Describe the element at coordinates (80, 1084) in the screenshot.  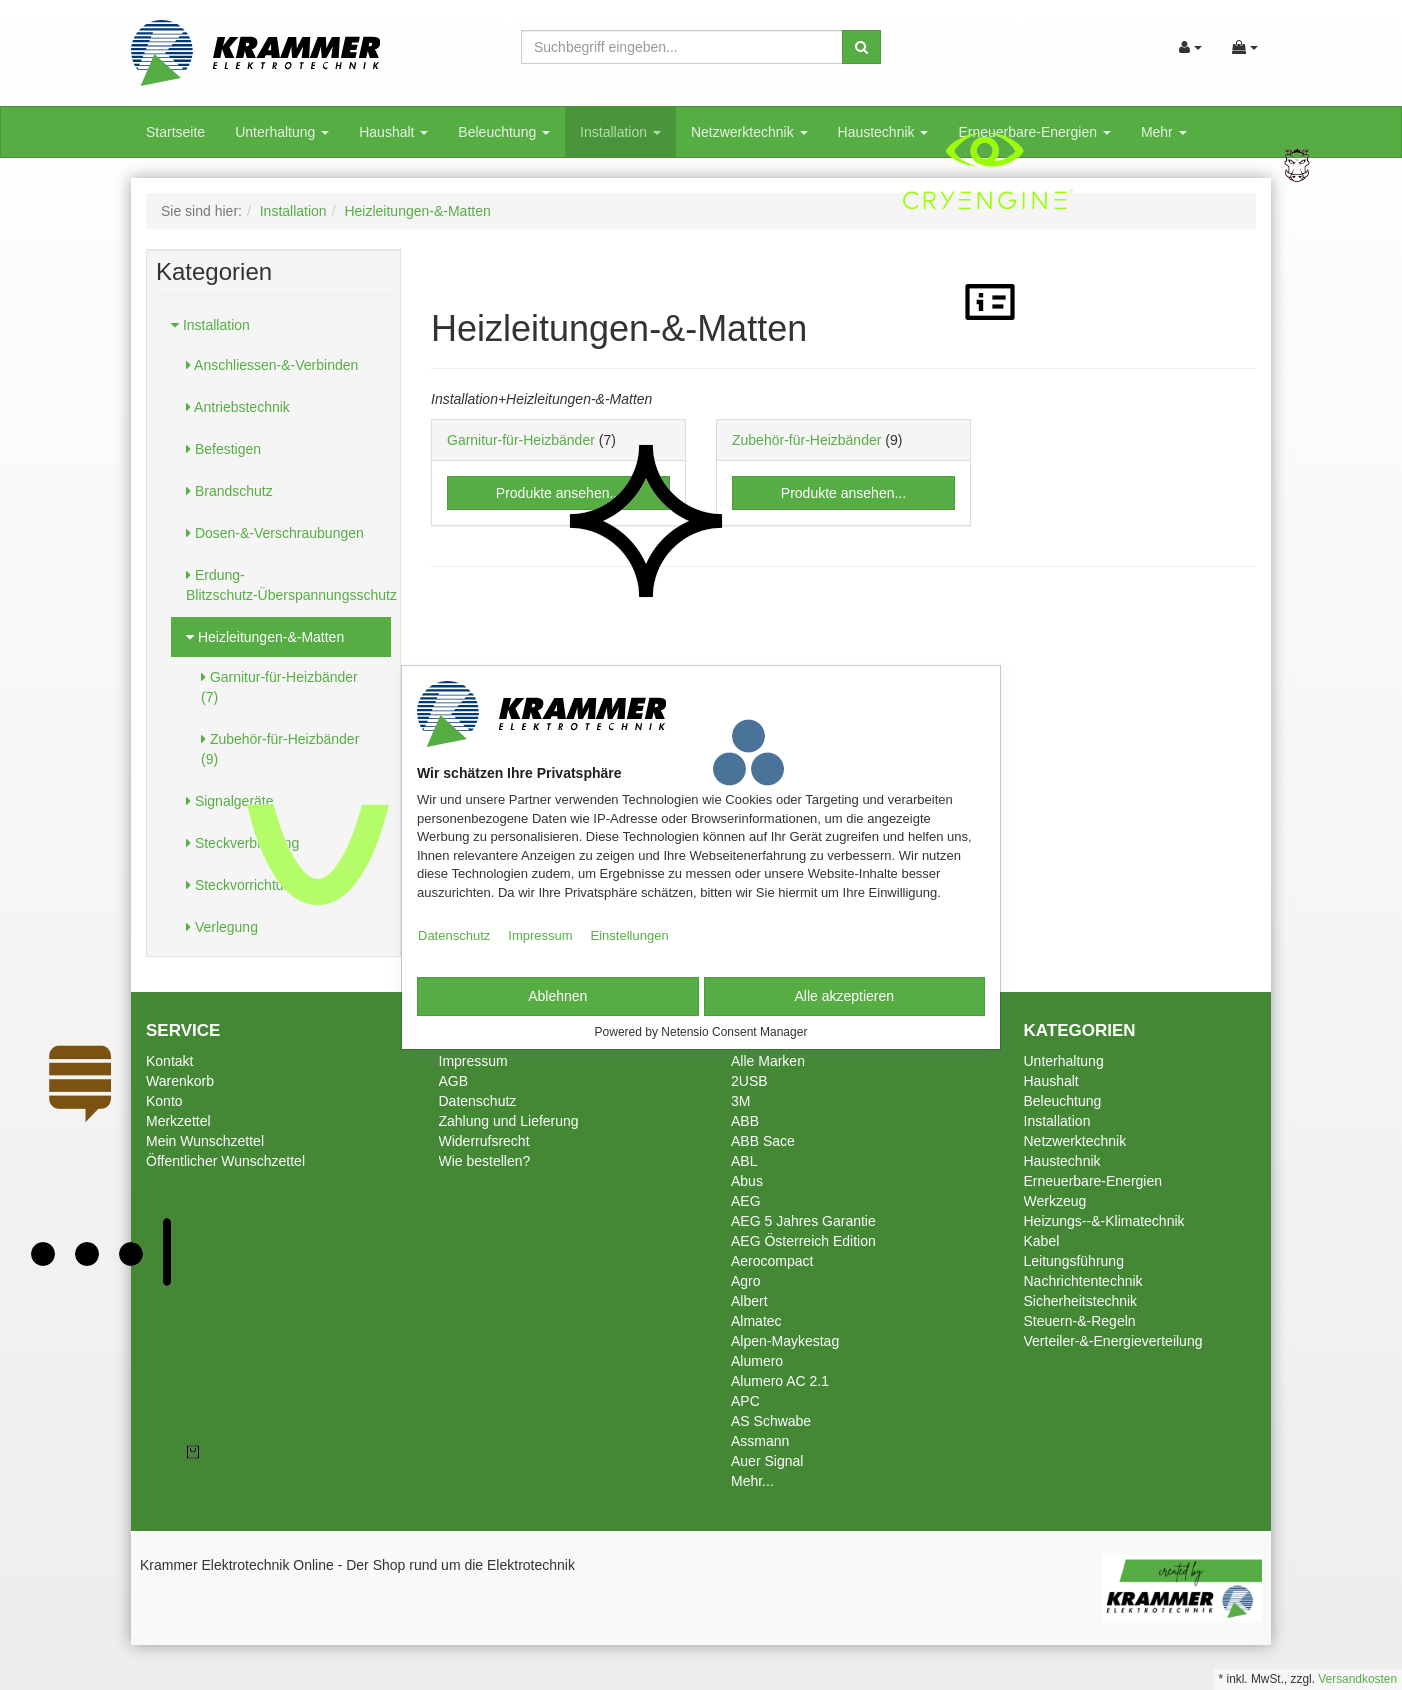
I see `stack exchange logo` at that location.